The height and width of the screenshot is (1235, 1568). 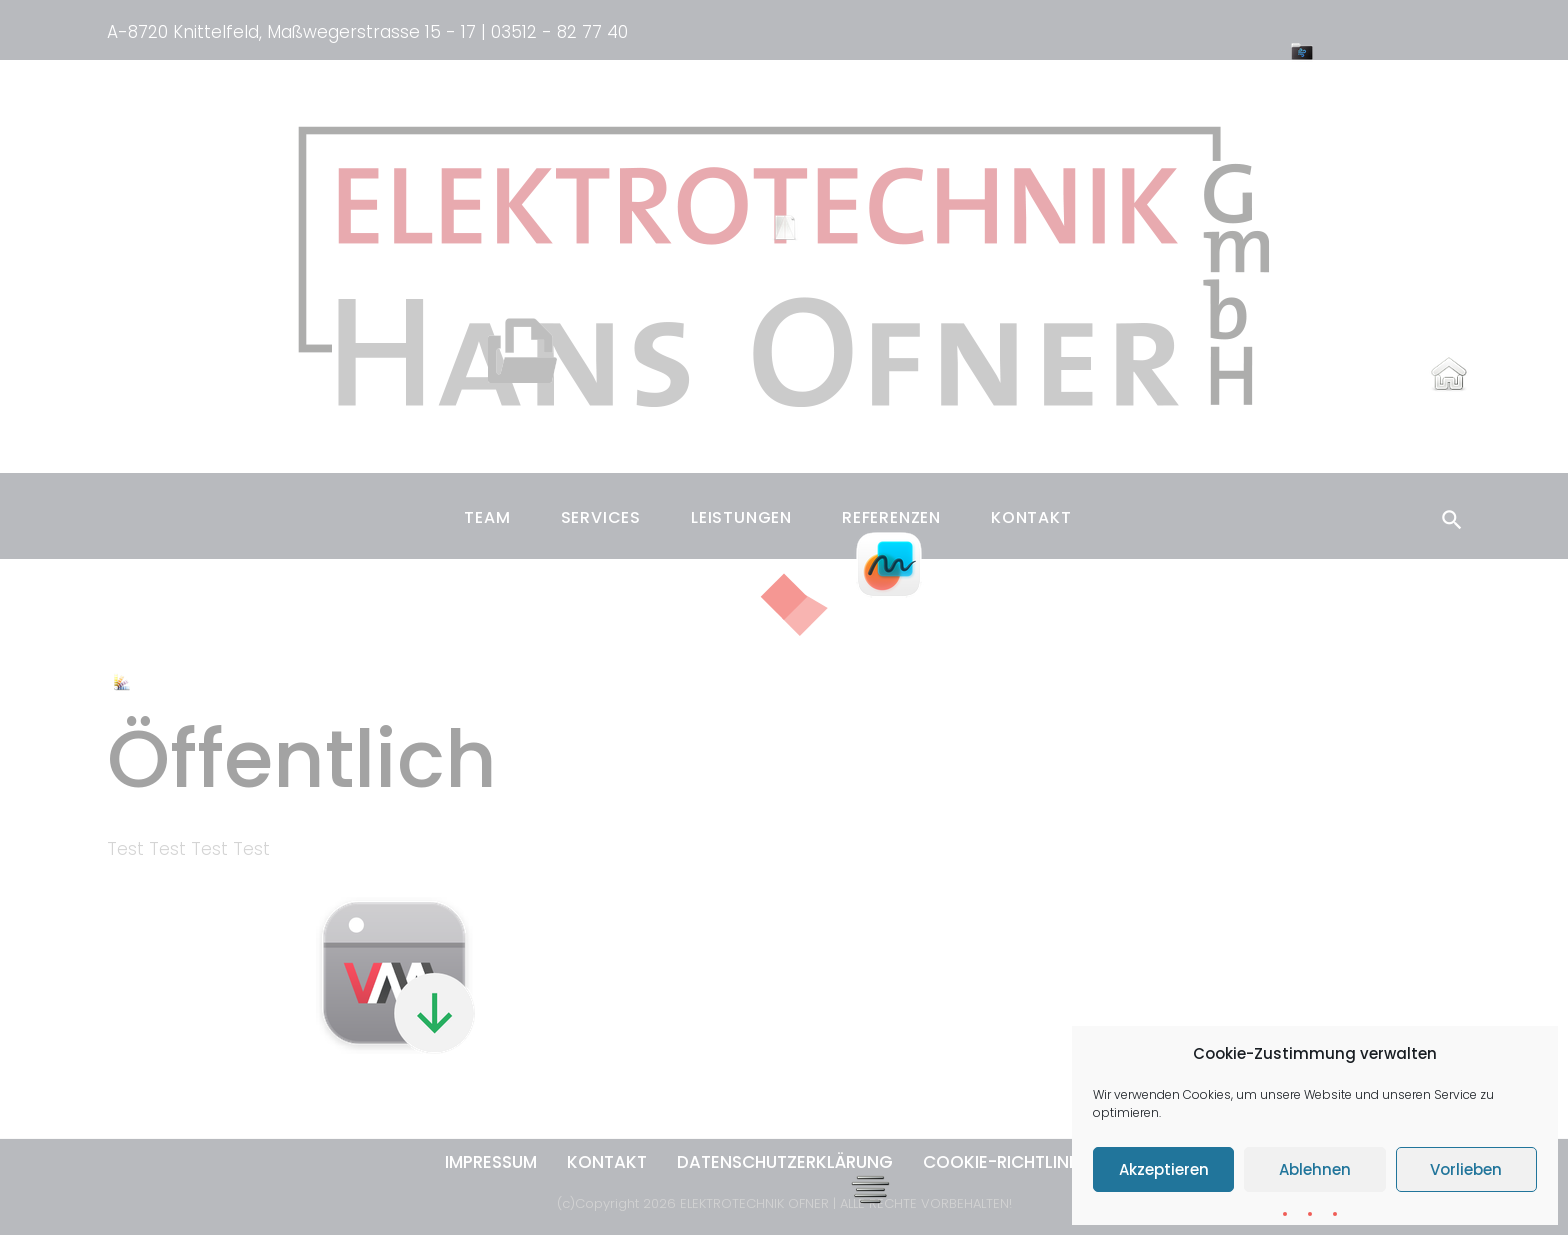 I want to click on open a document from files, so click(x=522, y=348).